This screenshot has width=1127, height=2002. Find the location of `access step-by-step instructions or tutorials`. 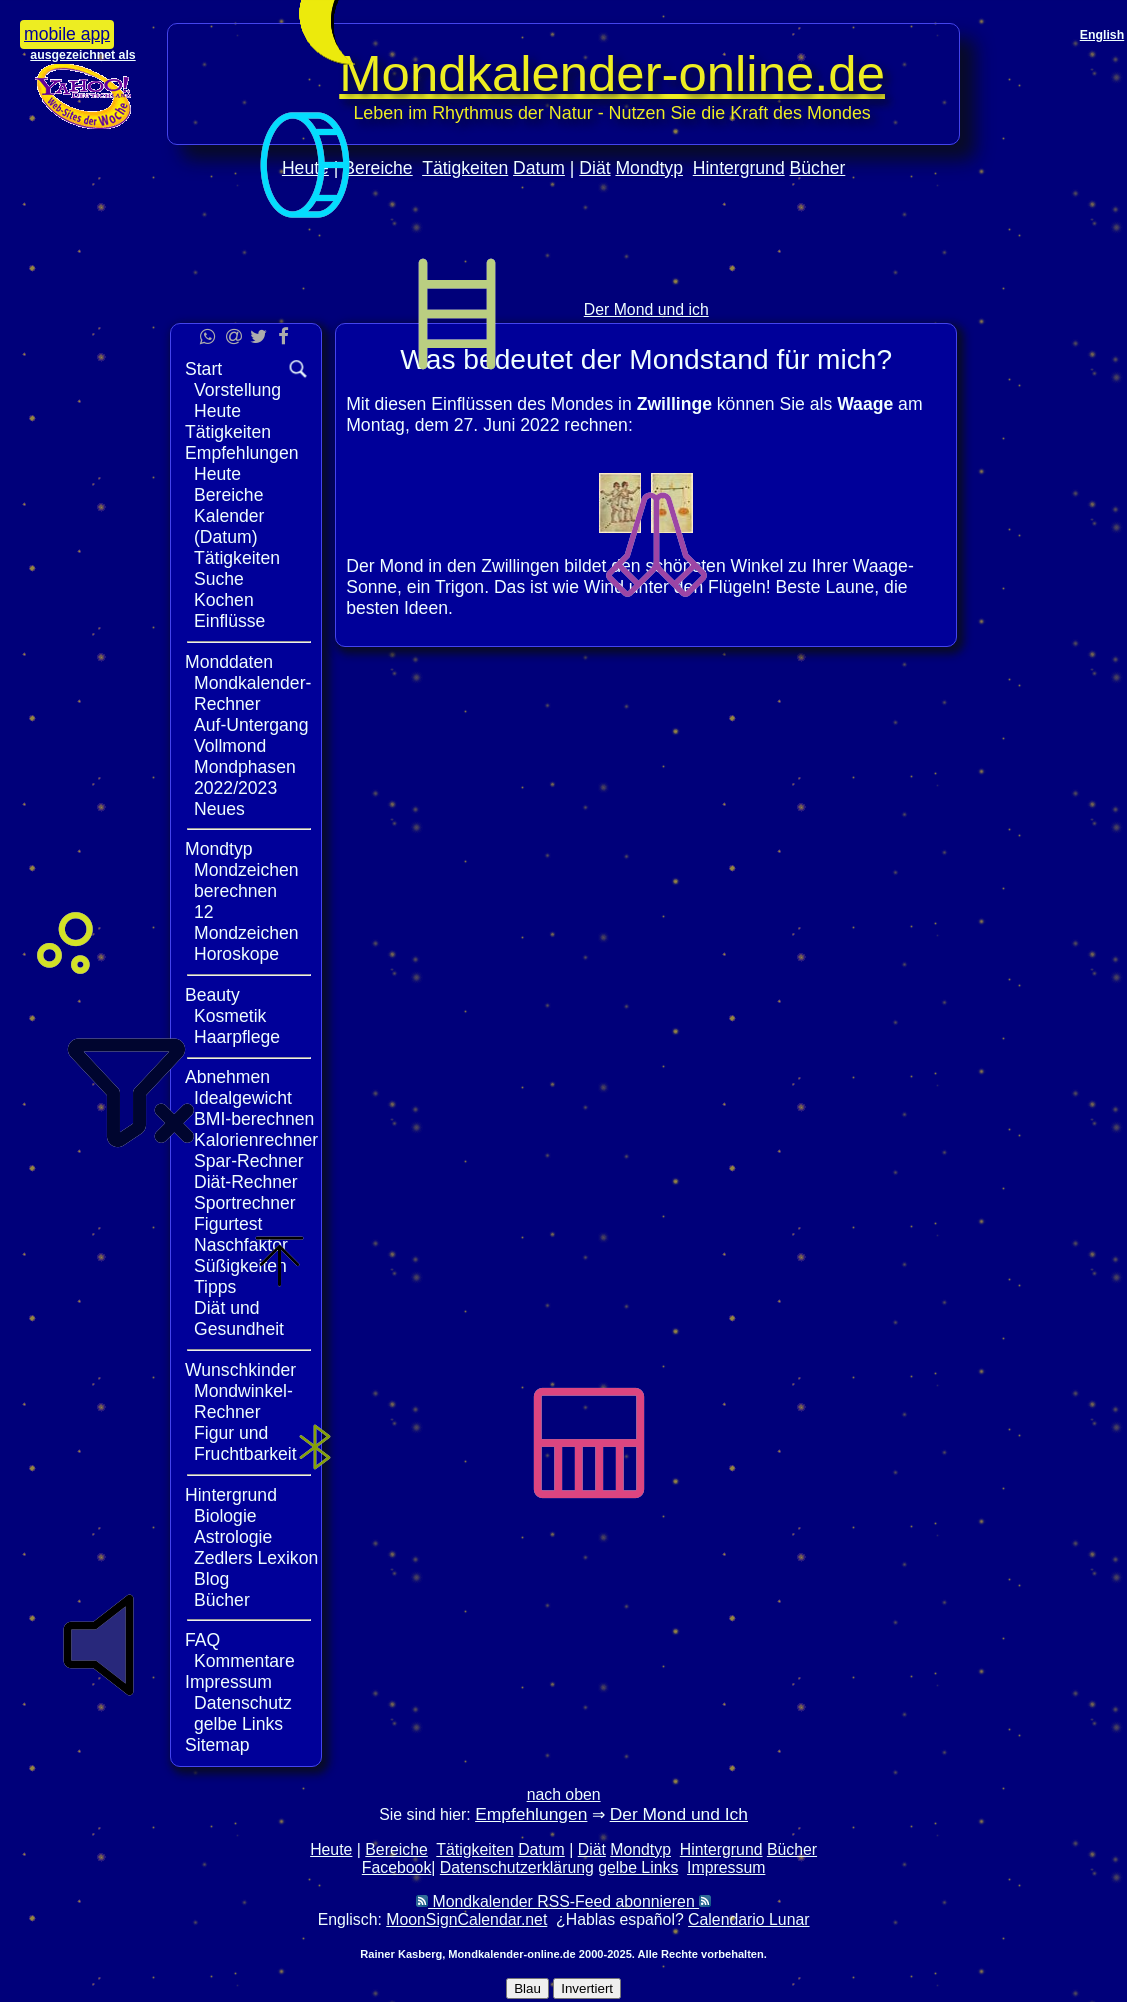

access step-by-step instructions or tutorials is located at coordinates (457, 314).